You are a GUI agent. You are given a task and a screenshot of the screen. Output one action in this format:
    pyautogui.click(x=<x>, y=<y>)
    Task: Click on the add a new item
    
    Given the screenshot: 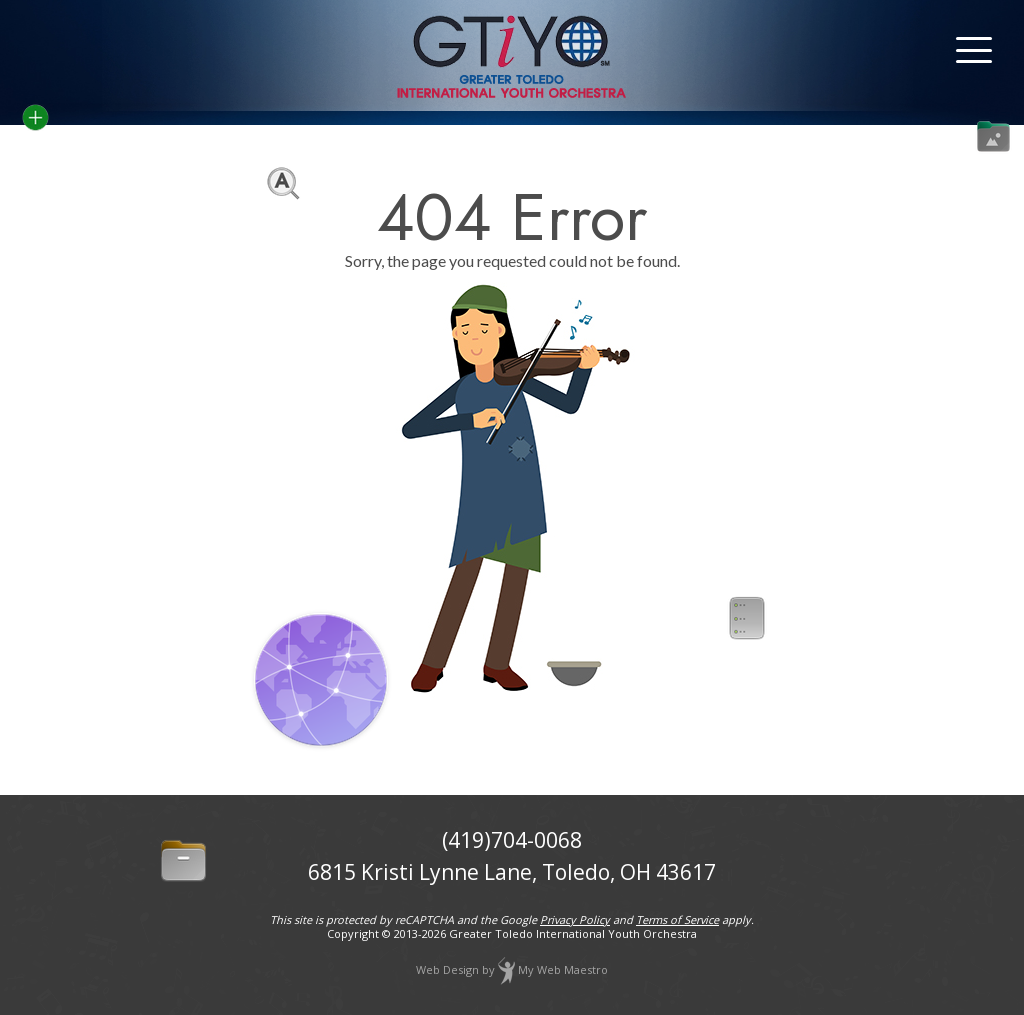 What is the action you would take?
    pyautogui.click(x=35, y=117)
    